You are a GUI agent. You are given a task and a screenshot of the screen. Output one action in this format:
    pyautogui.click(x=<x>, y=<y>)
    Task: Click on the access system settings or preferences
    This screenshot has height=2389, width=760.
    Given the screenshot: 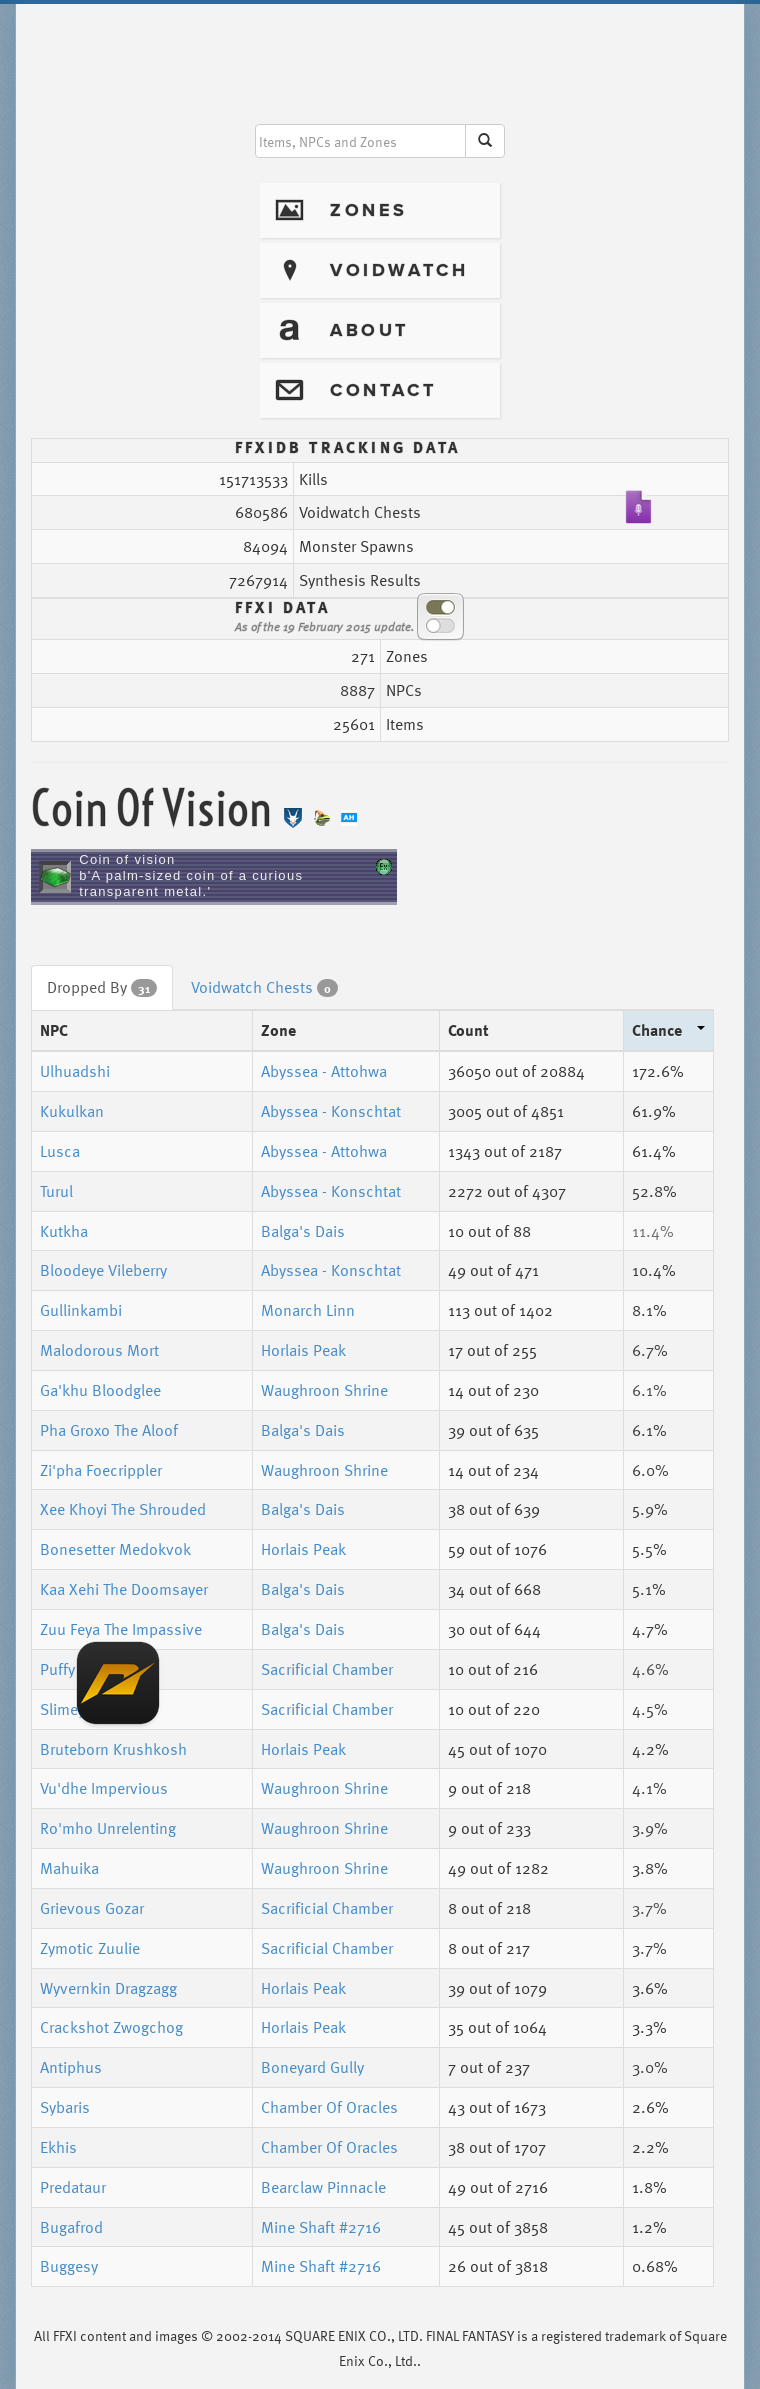 What is the action you would take?
    pyautogui.click(x=440, y=616)
    